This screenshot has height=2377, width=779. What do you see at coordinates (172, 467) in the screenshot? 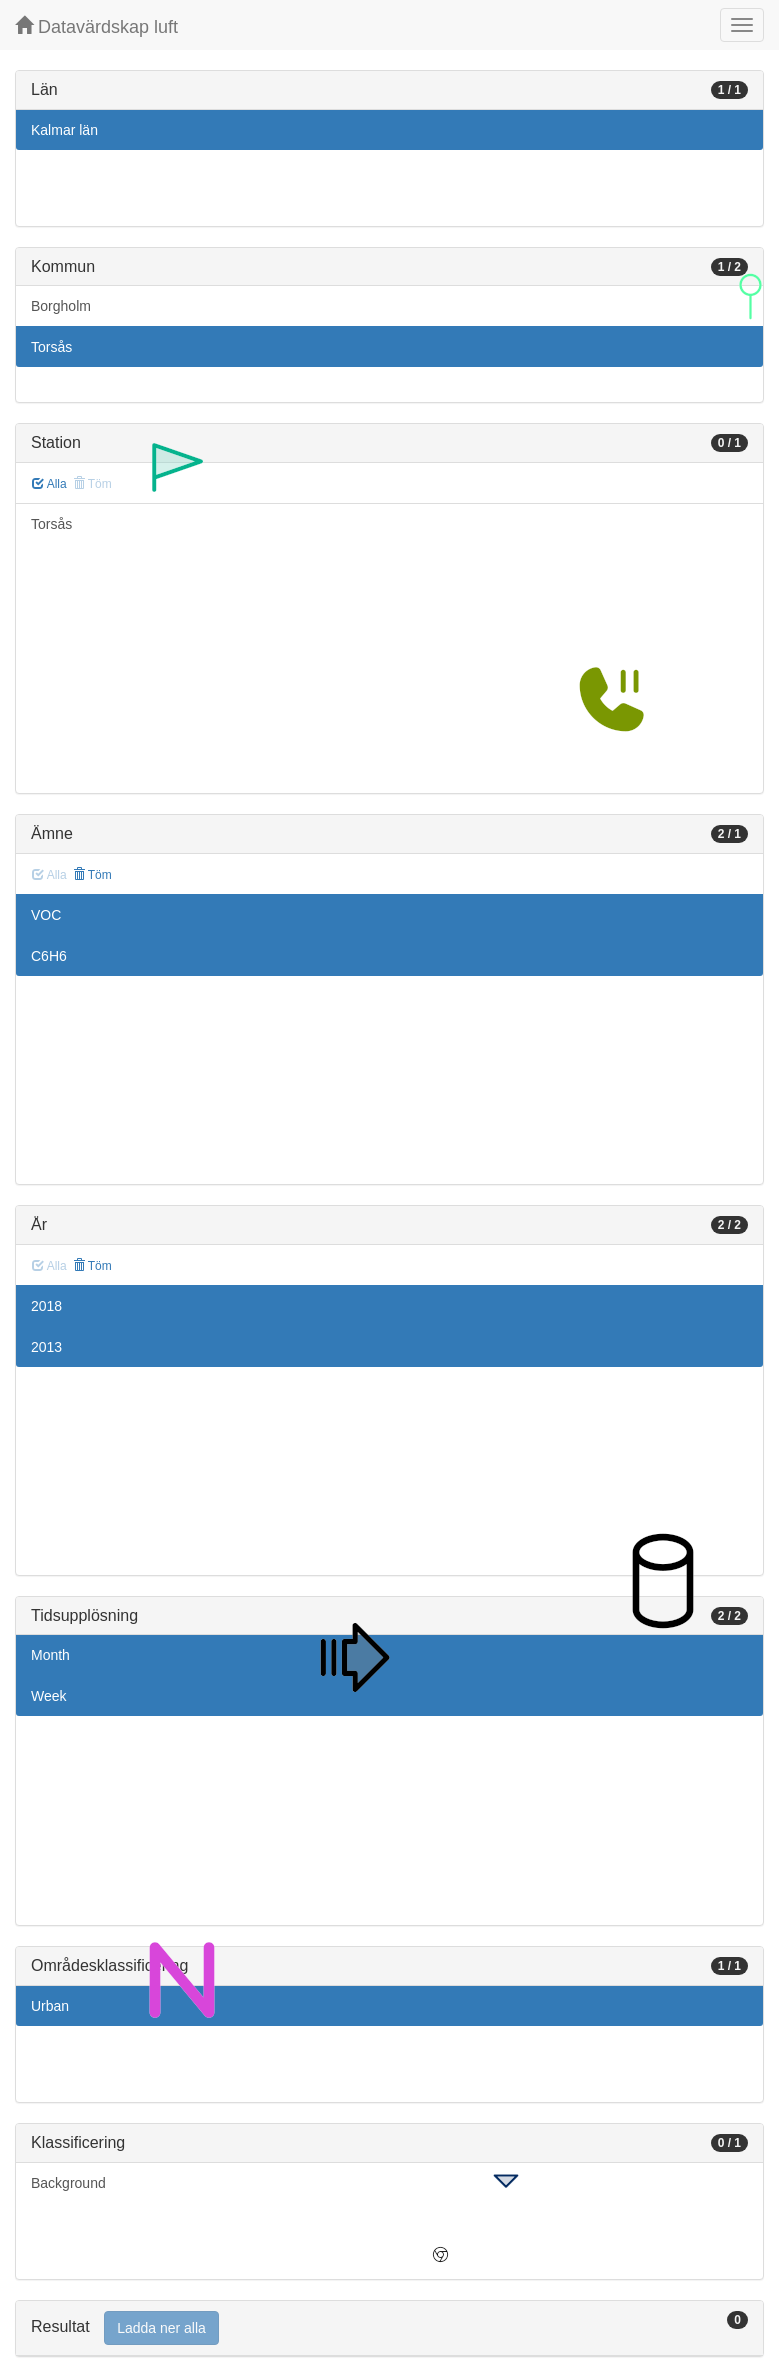
I see `flag or mark an item for follow-up` at bounding box center [172, 467].